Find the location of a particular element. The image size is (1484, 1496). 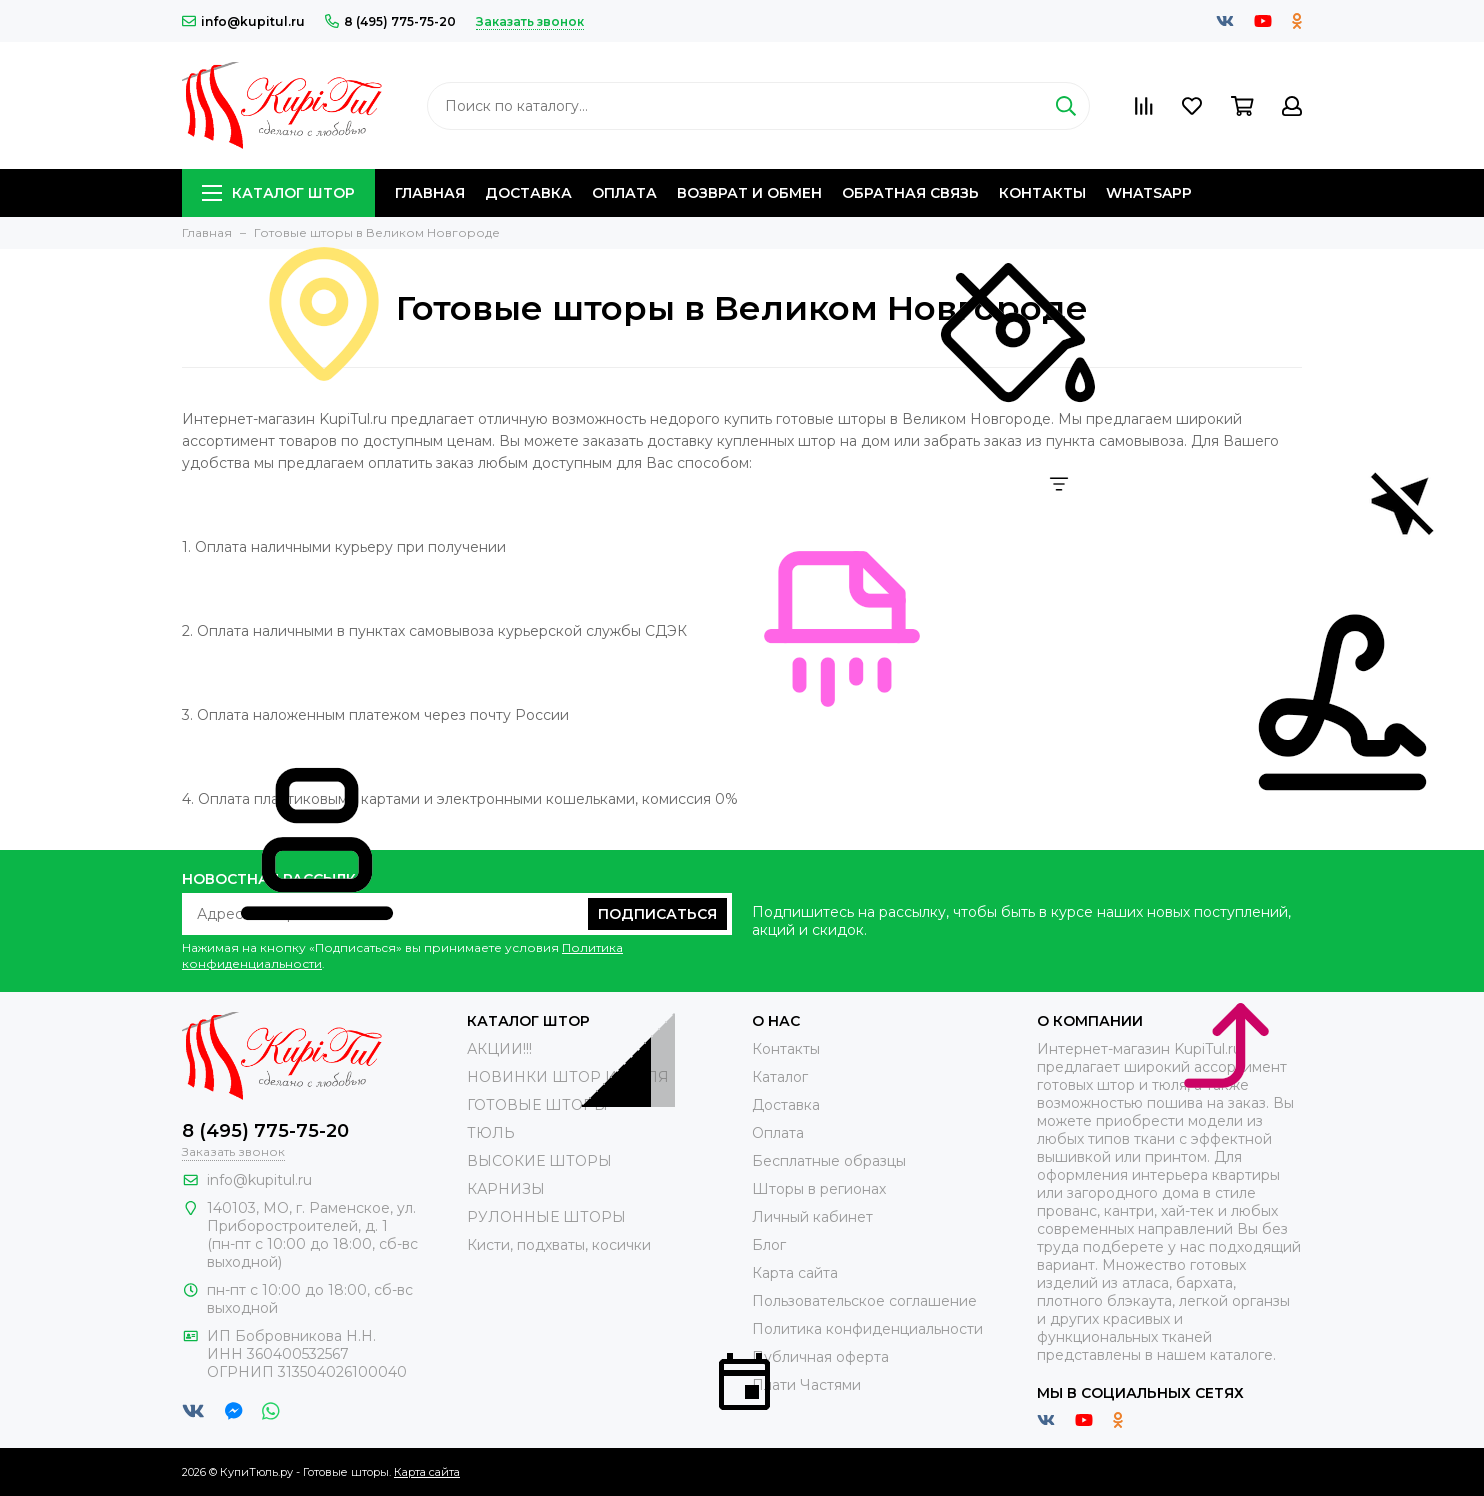

fill an area with color is located at coordinates (1015, 337).